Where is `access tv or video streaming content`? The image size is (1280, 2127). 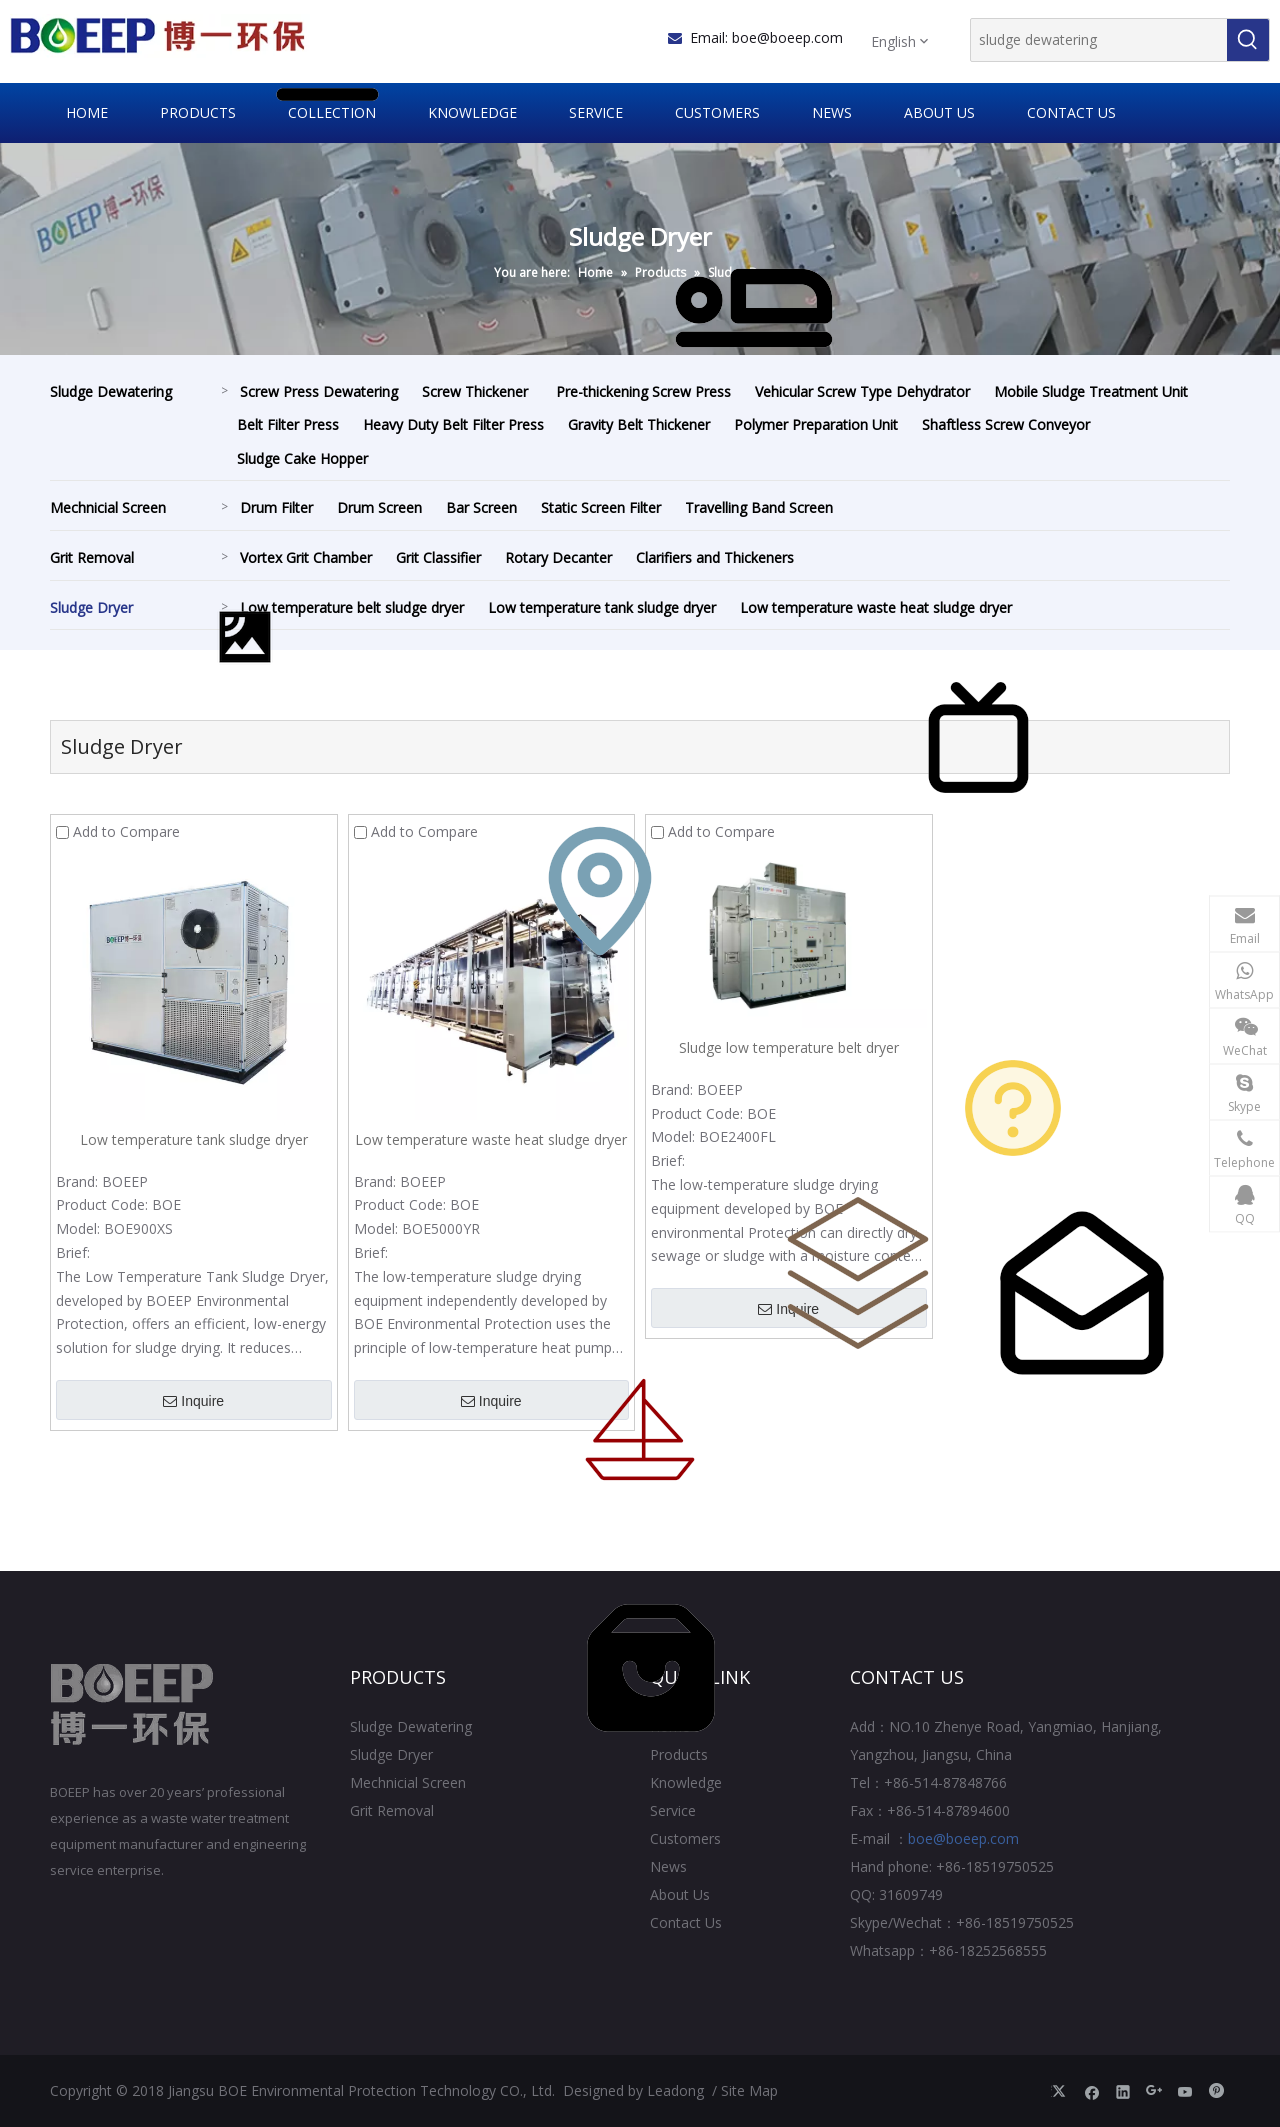 access tv or video streaming content is located at coordinates (978, 737).